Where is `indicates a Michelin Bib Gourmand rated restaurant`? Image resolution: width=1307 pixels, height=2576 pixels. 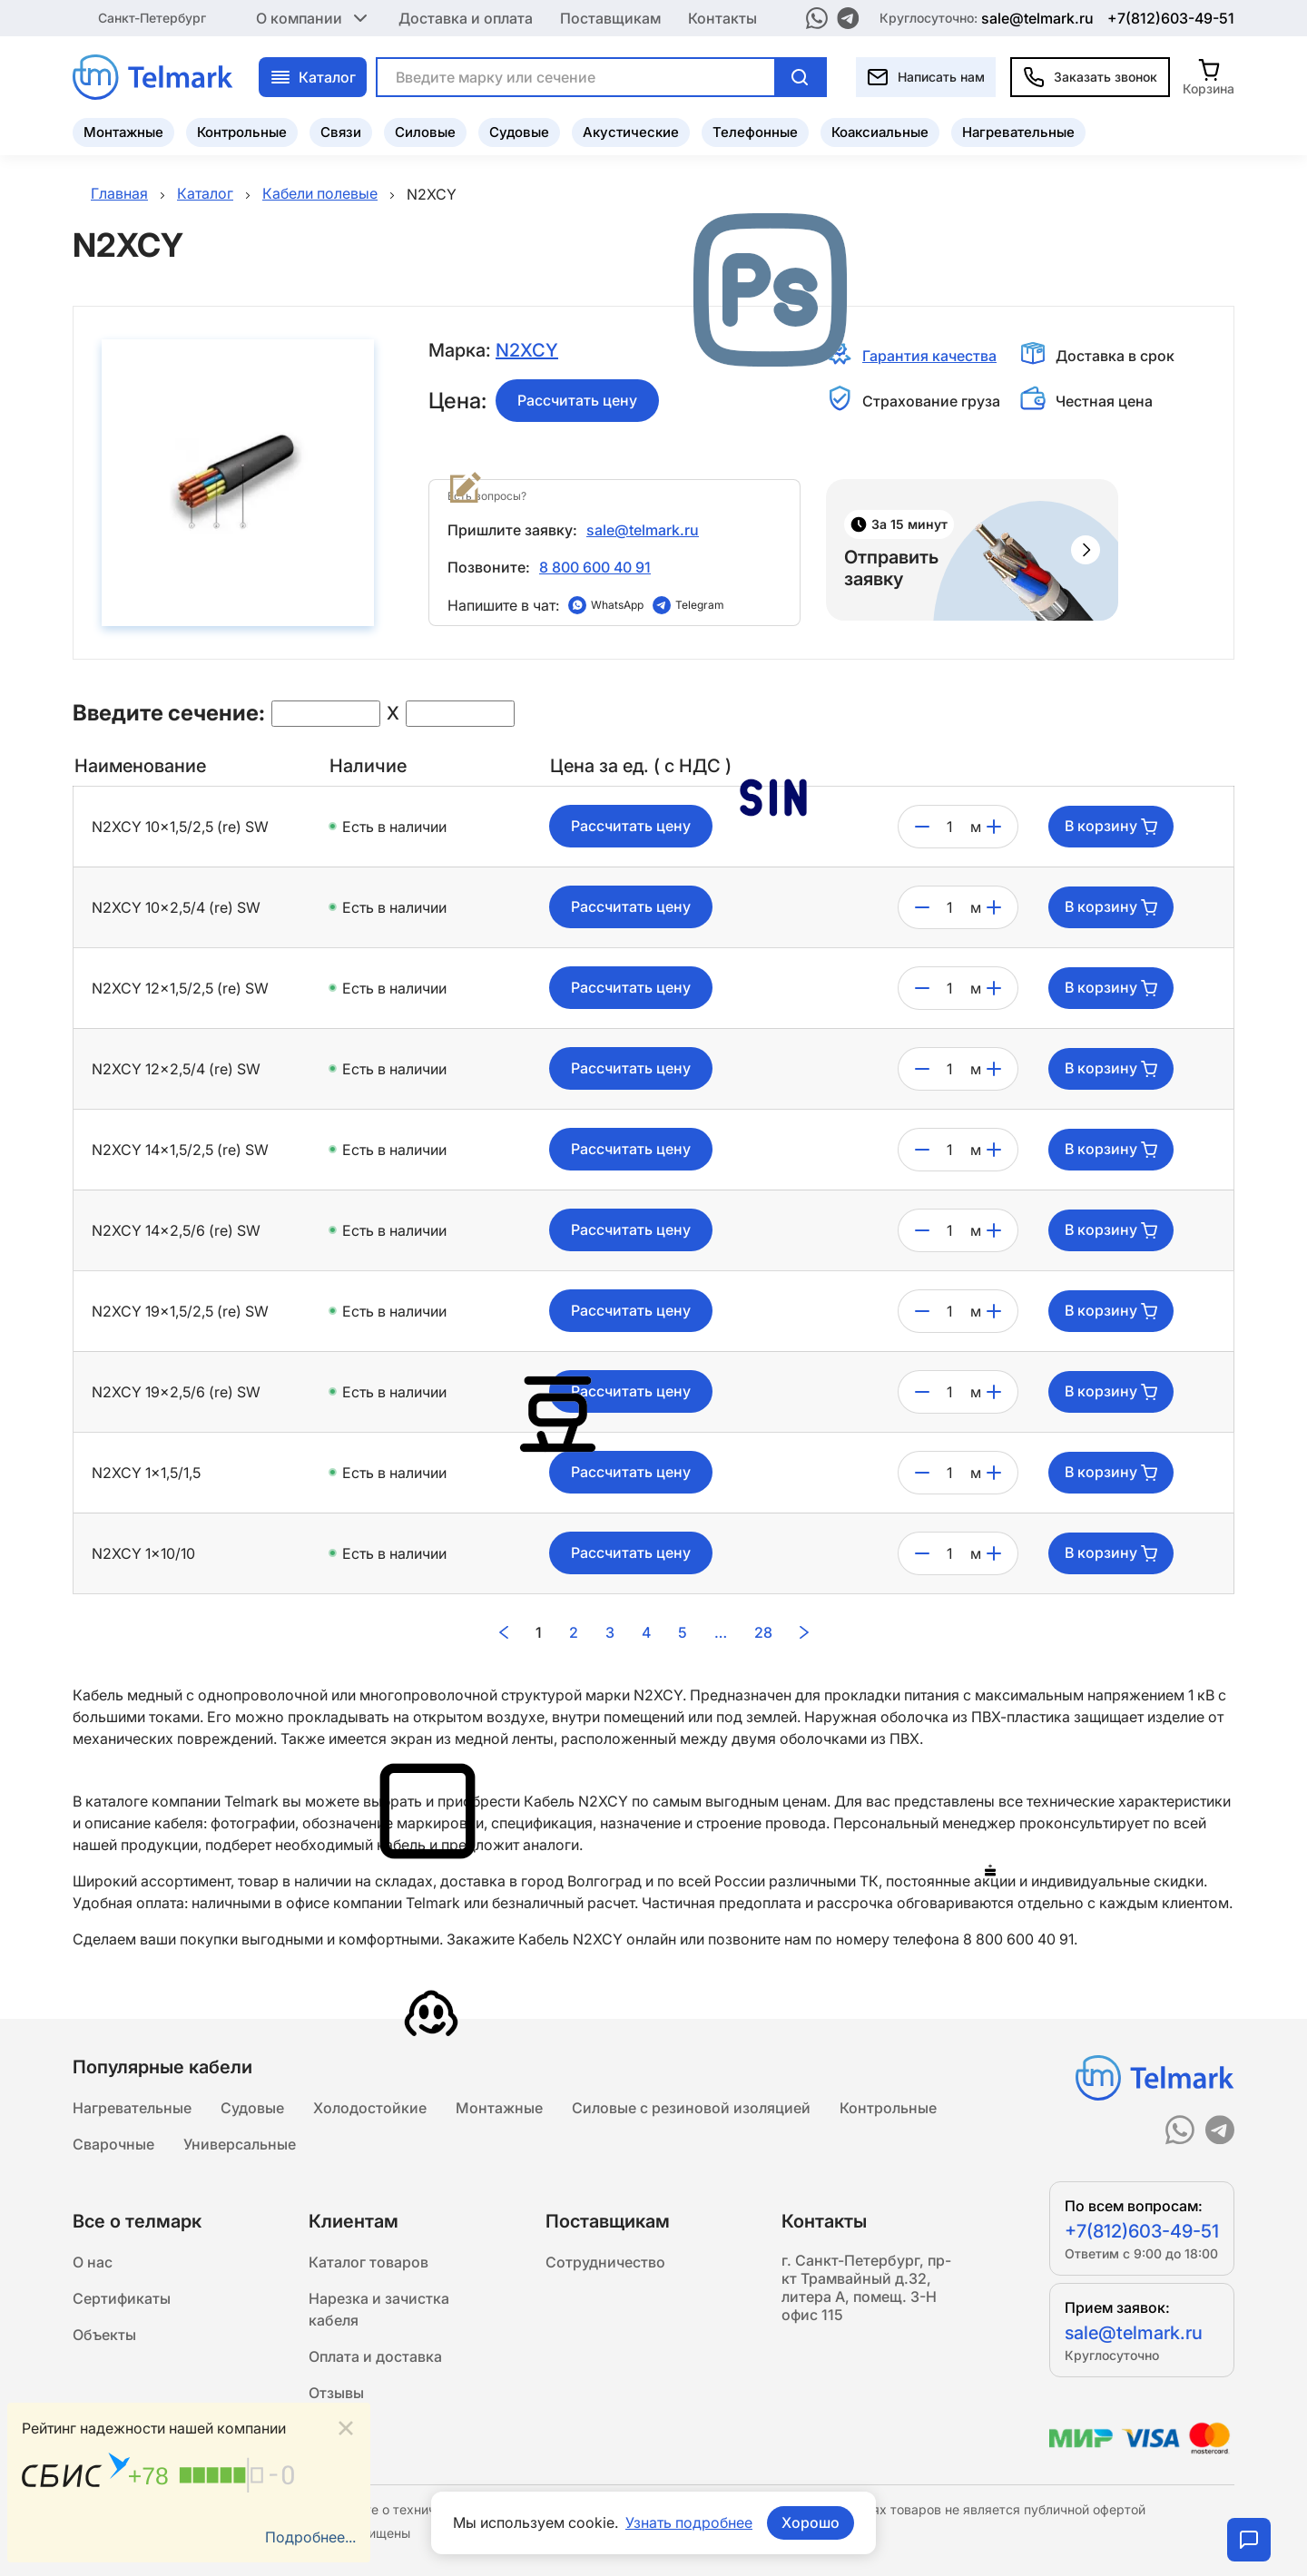
indicates a Michelin Bib Gourmand rated restaurant is located at coordinates (431, 2014).